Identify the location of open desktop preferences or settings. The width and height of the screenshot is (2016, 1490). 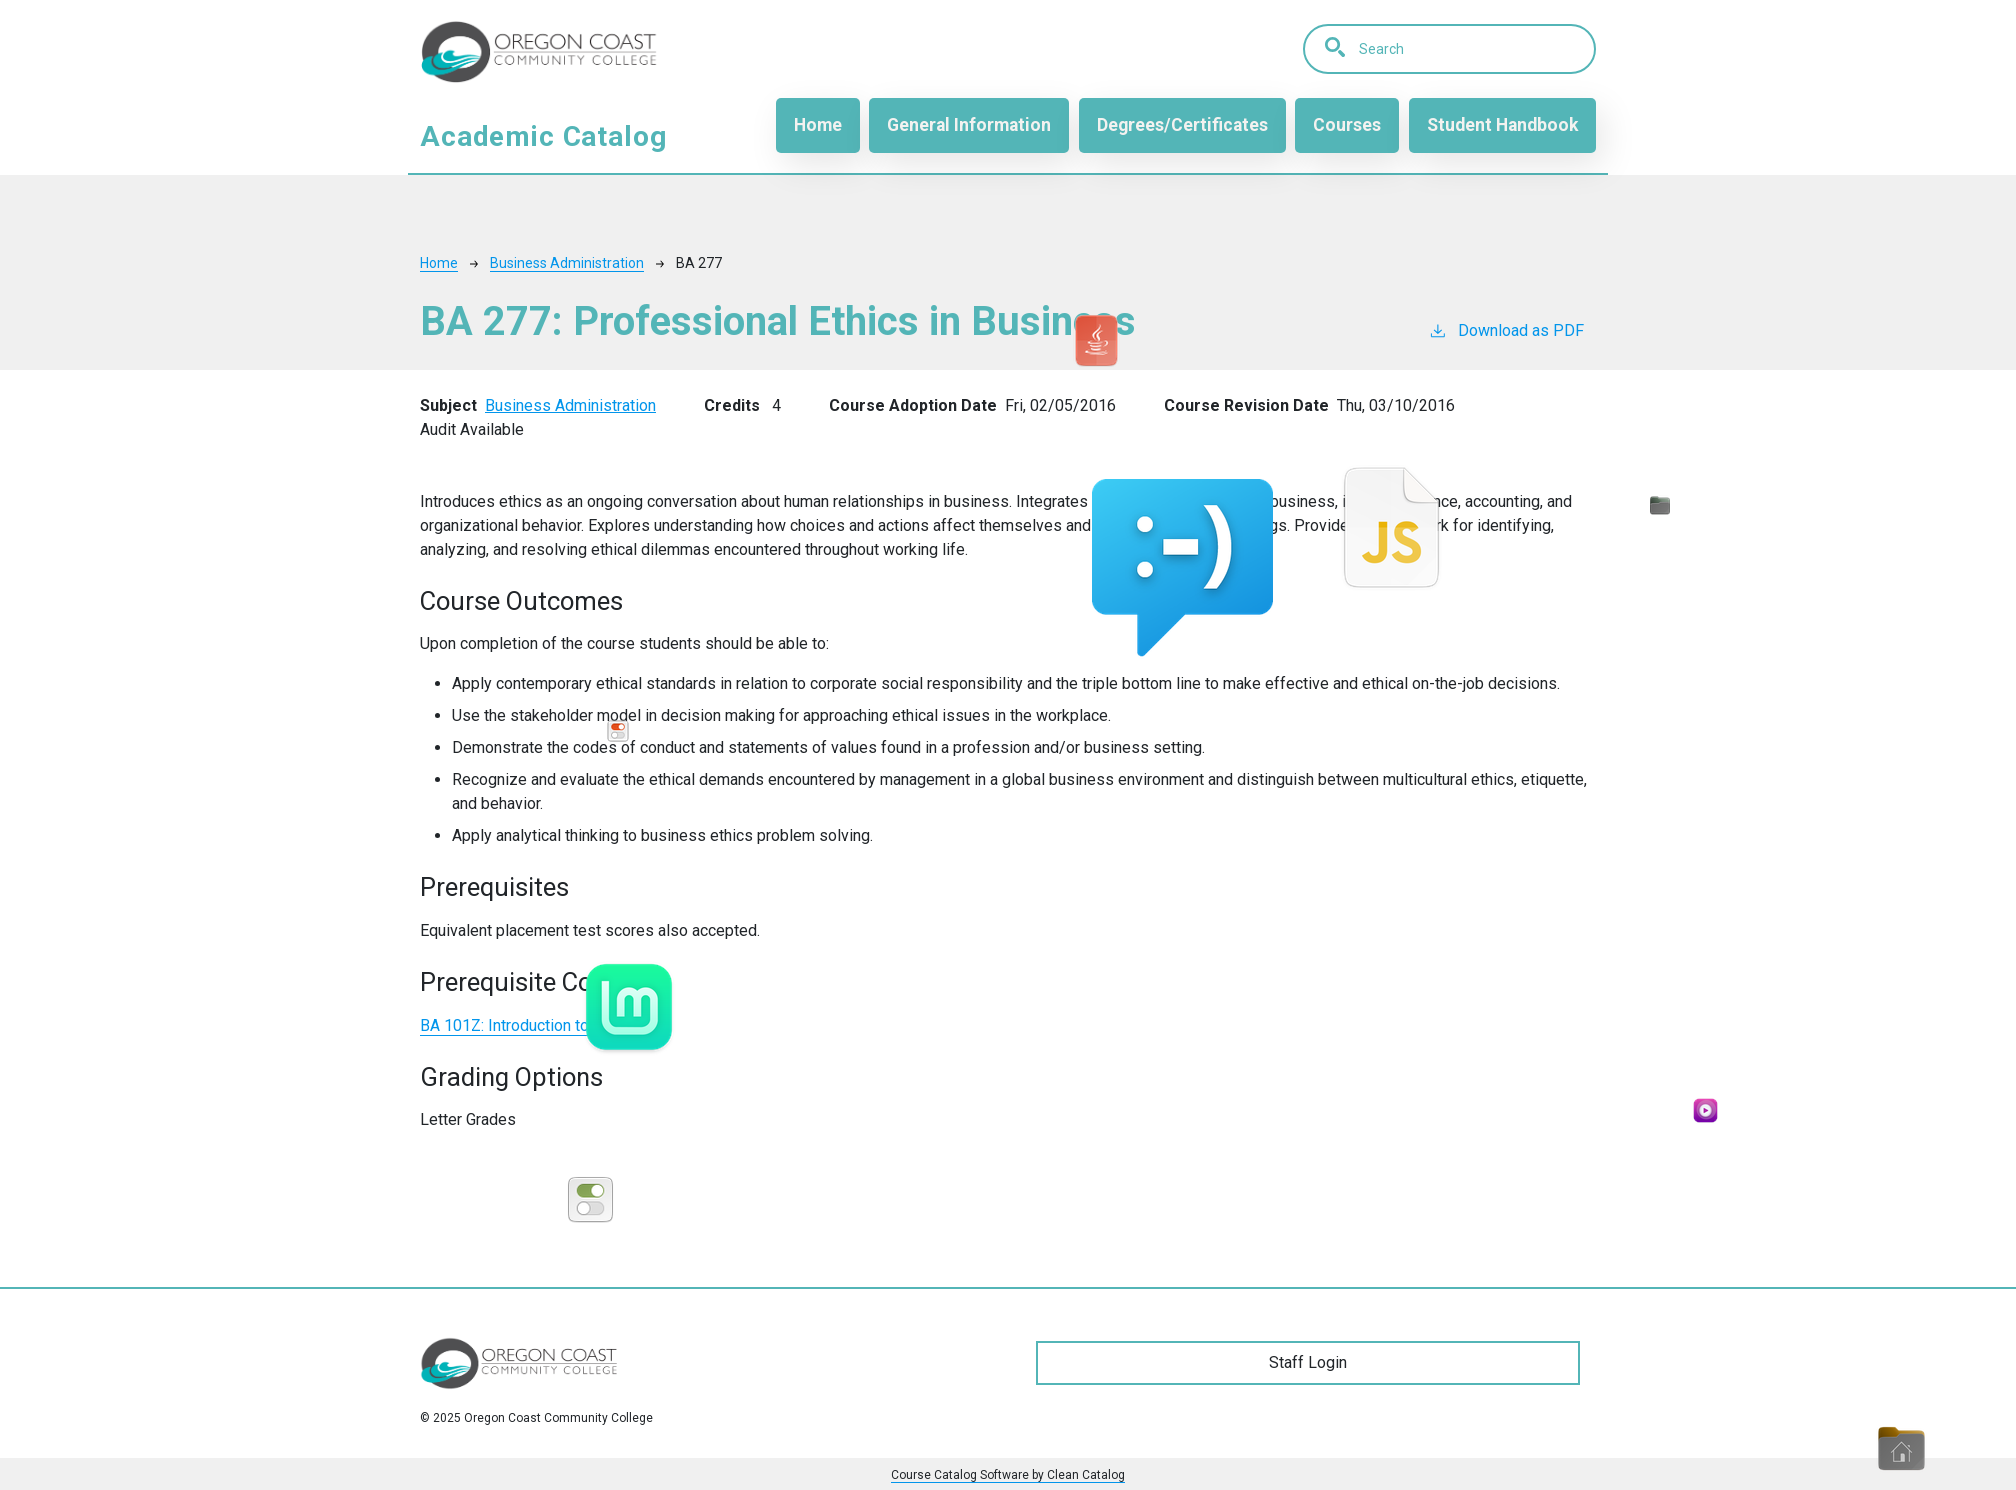
(590, 1199).